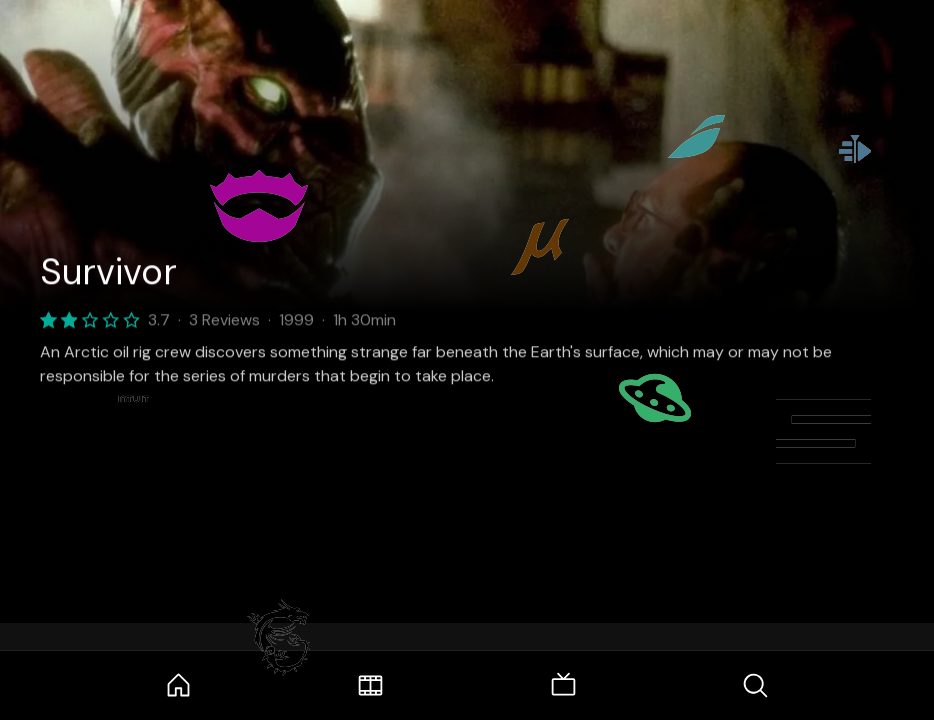  Describe the element at coordinates (823, 431) in the screenshot. I see `suckless software project logo` at that location.